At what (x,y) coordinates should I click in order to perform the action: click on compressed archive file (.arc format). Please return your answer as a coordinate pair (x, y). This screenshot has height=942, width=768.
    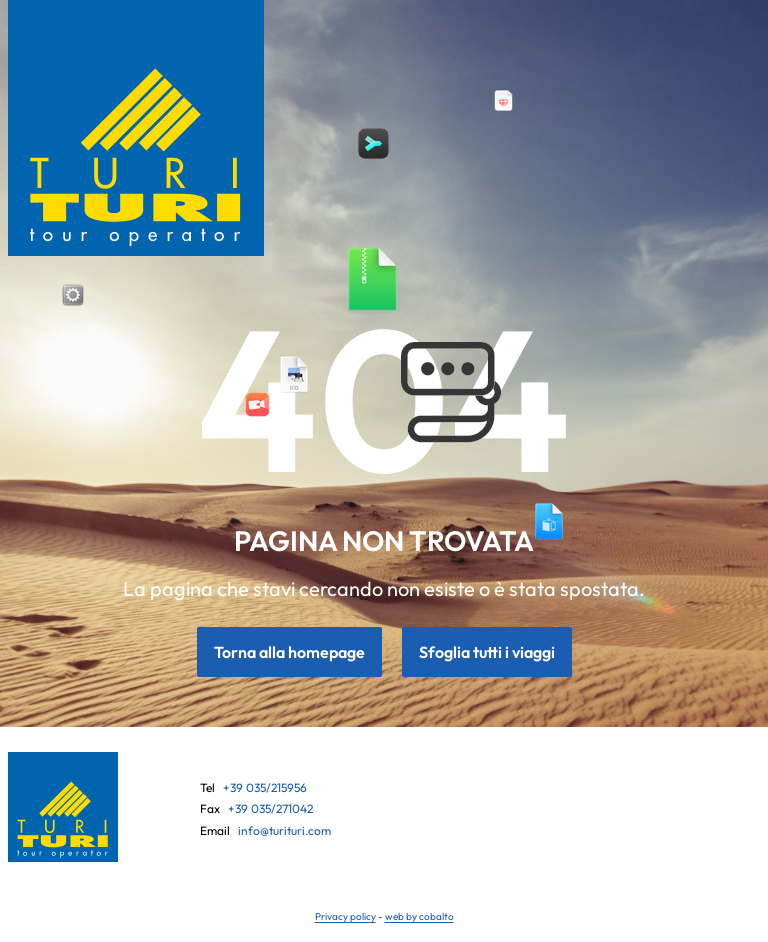
    Looking at the image, I should click on (372, 280).